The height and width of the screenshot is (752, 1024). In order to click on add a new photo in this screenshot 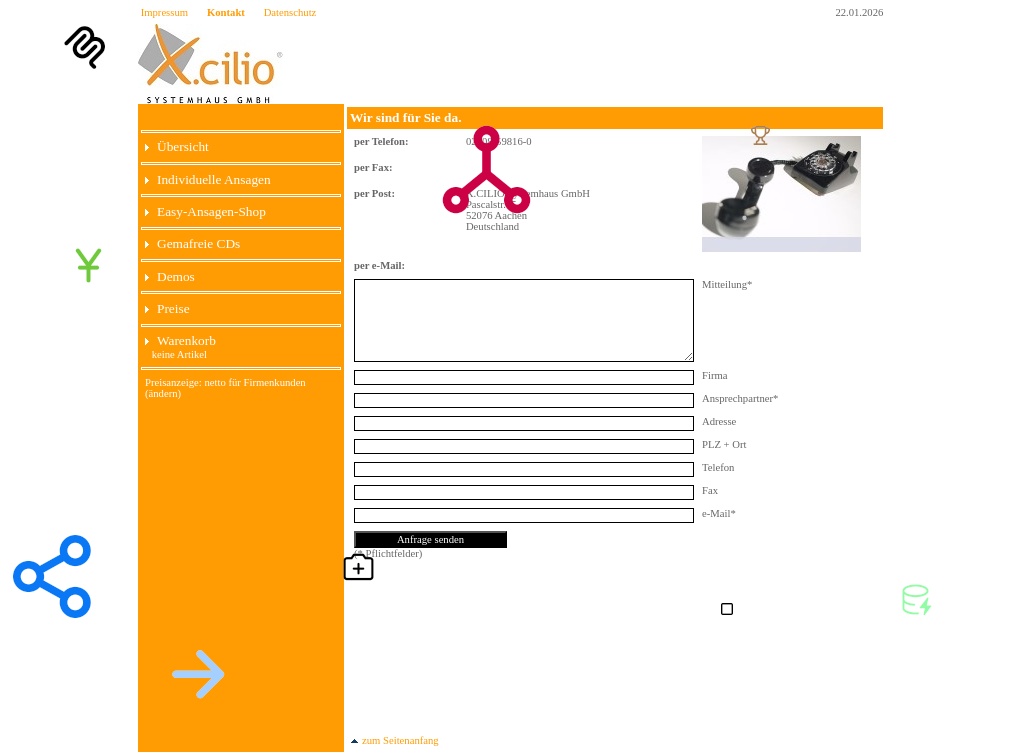, I will do `click(358, 567)`.